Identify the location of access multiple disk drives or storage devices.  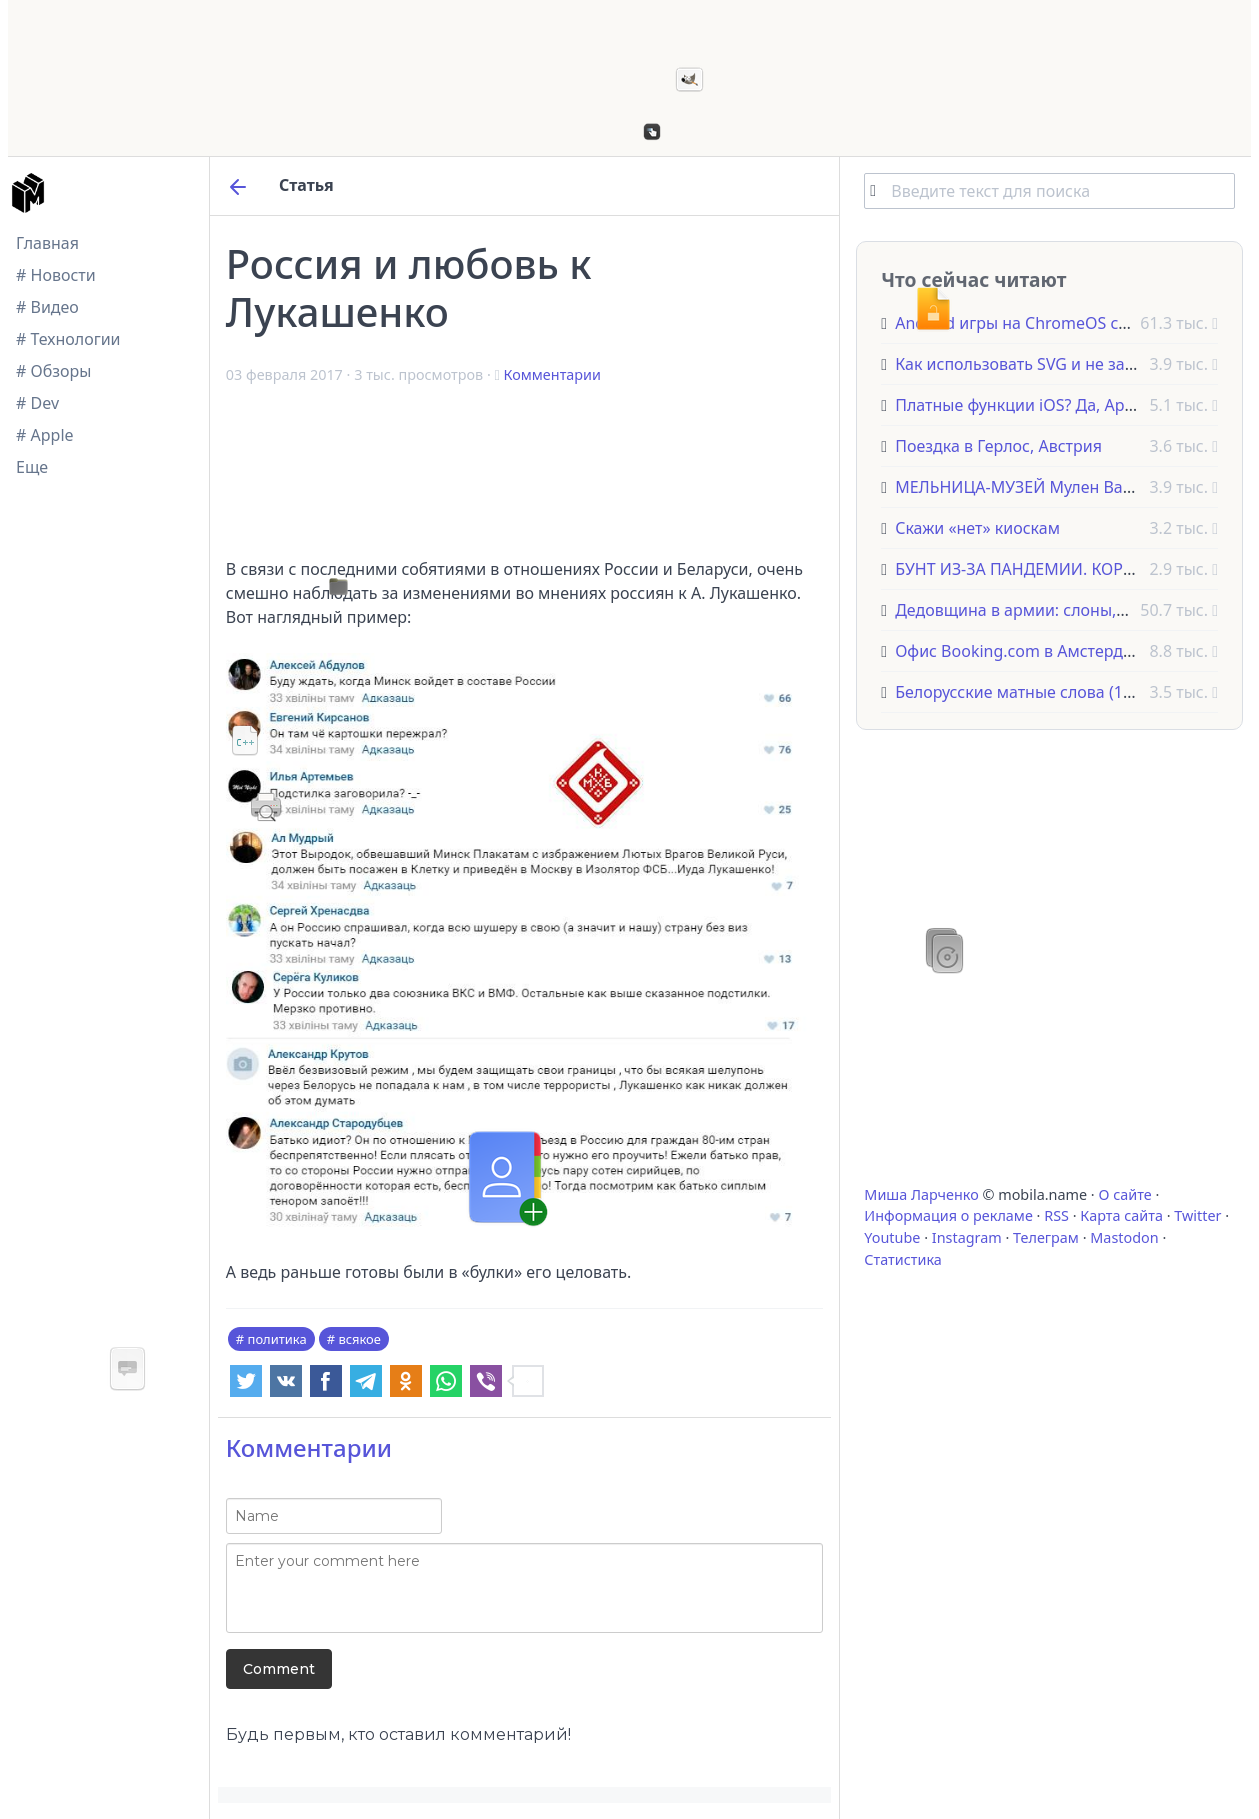
(944, 950).